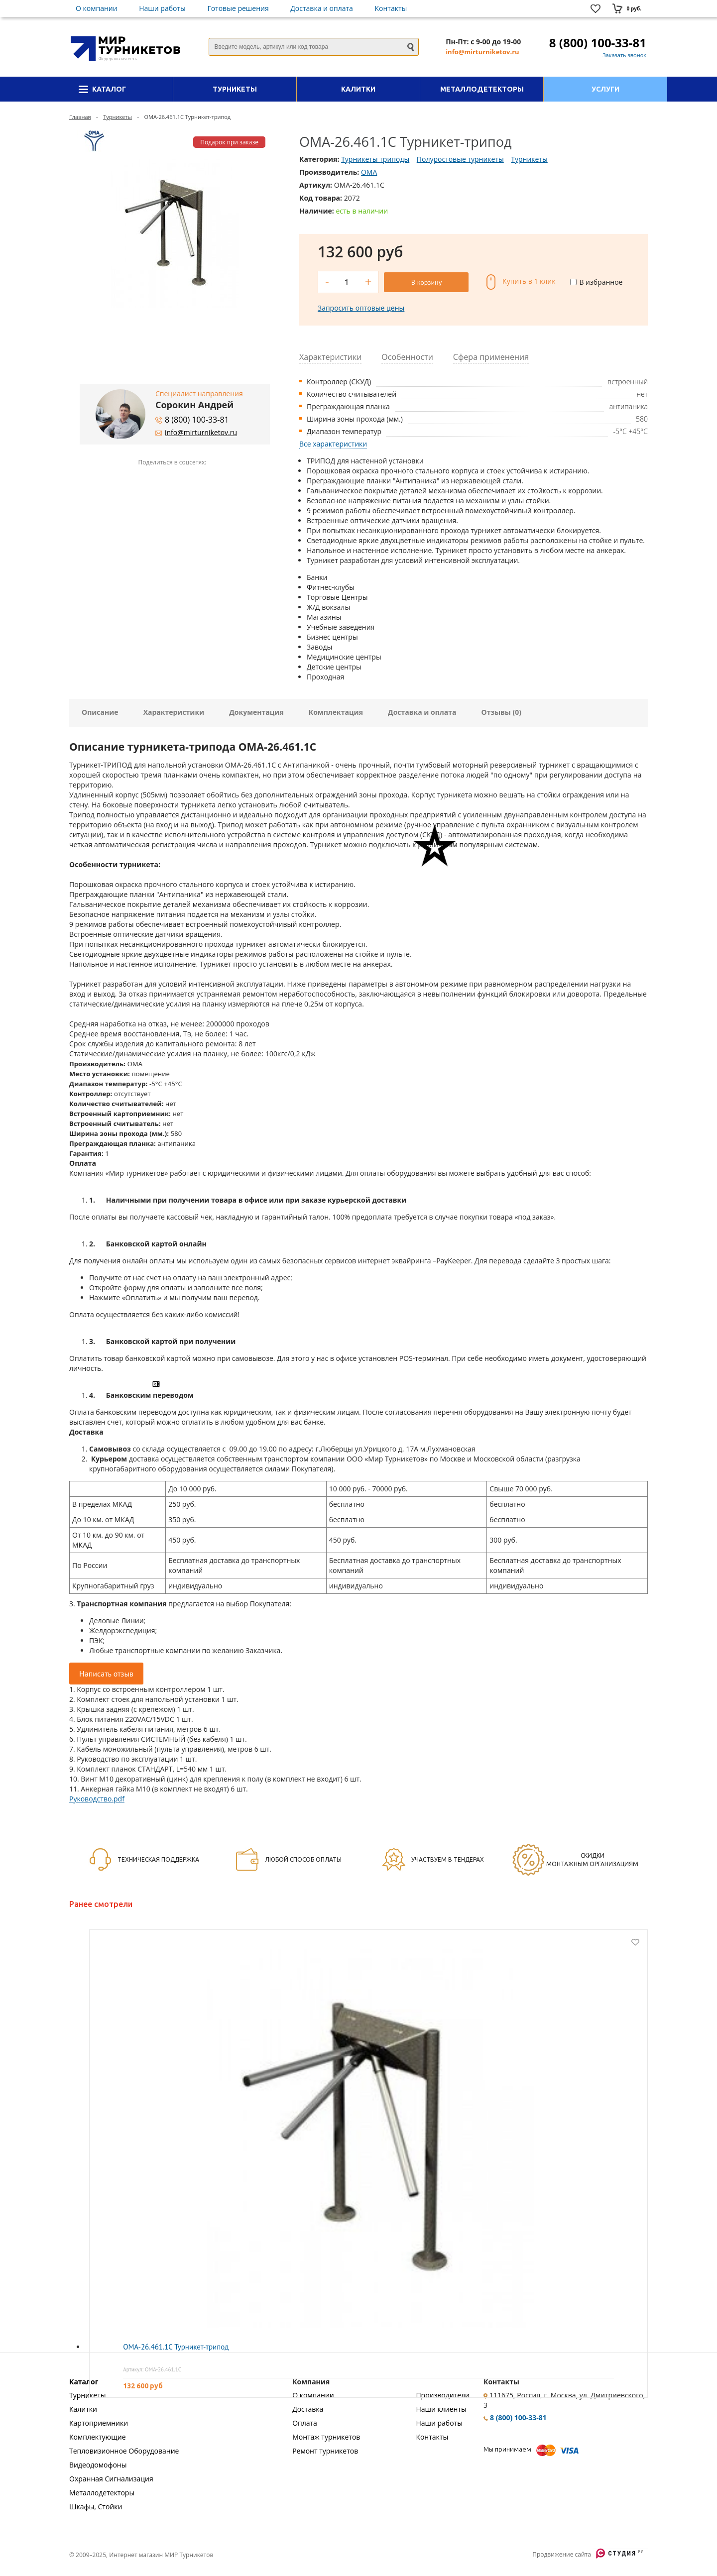  I want to click on access microwave controls or settings, so click(156, 1384).